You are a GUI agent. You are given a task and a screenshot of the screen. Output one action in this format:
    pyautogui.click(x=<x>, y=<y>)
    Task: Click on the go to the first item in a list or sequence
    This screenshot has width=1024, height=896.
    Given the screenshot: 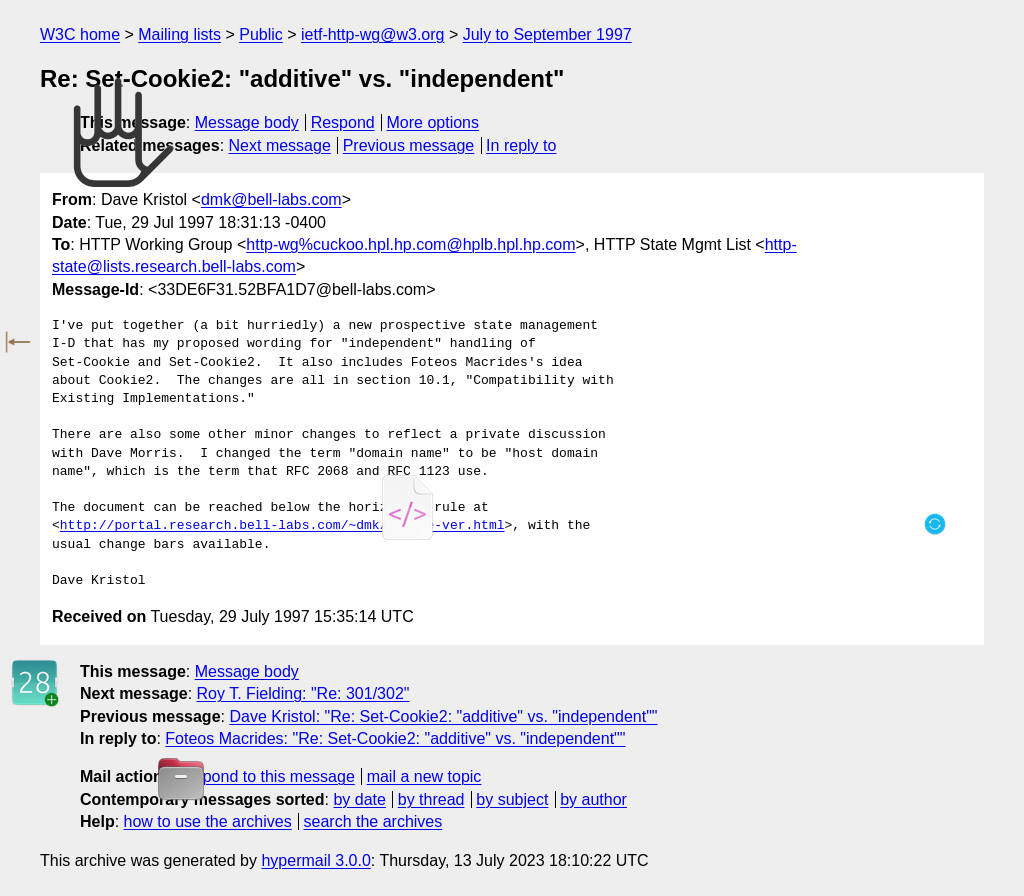 What is the action you would take?
    pyautogui.click(x=18, y=342)
    